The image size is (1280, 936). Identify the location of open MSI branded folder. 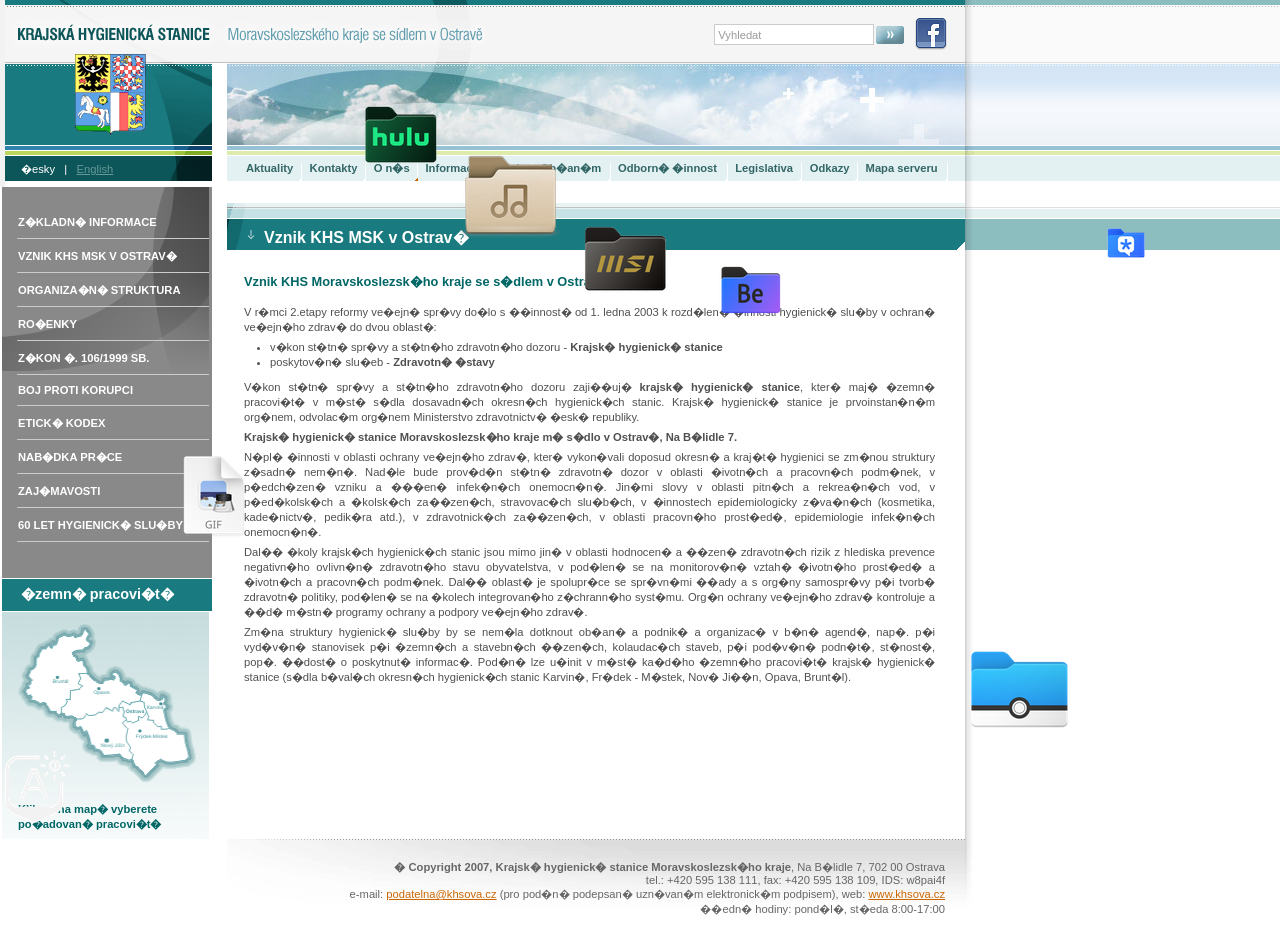
(625, 261).